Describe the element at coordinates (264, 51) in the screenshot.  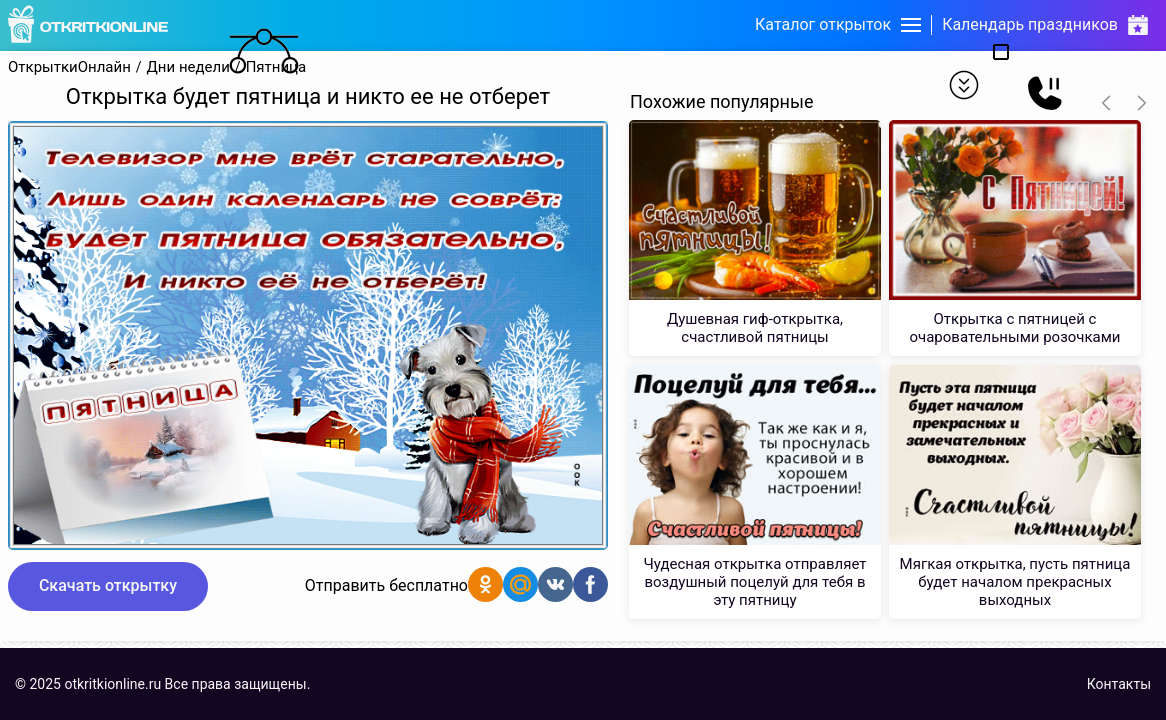
I see `edit vector path or bezier curve` at that location.